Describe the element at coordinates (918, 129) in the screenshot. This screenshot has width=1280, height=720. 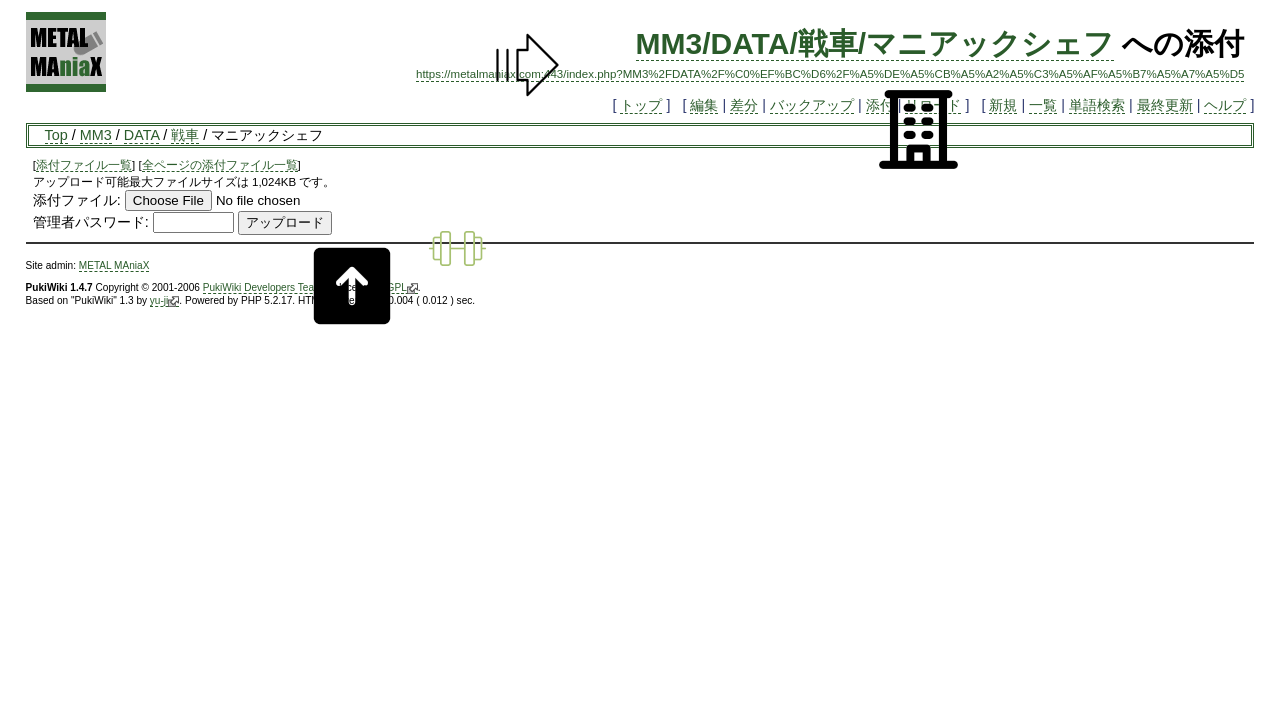
I see `view office or business location` at that location.